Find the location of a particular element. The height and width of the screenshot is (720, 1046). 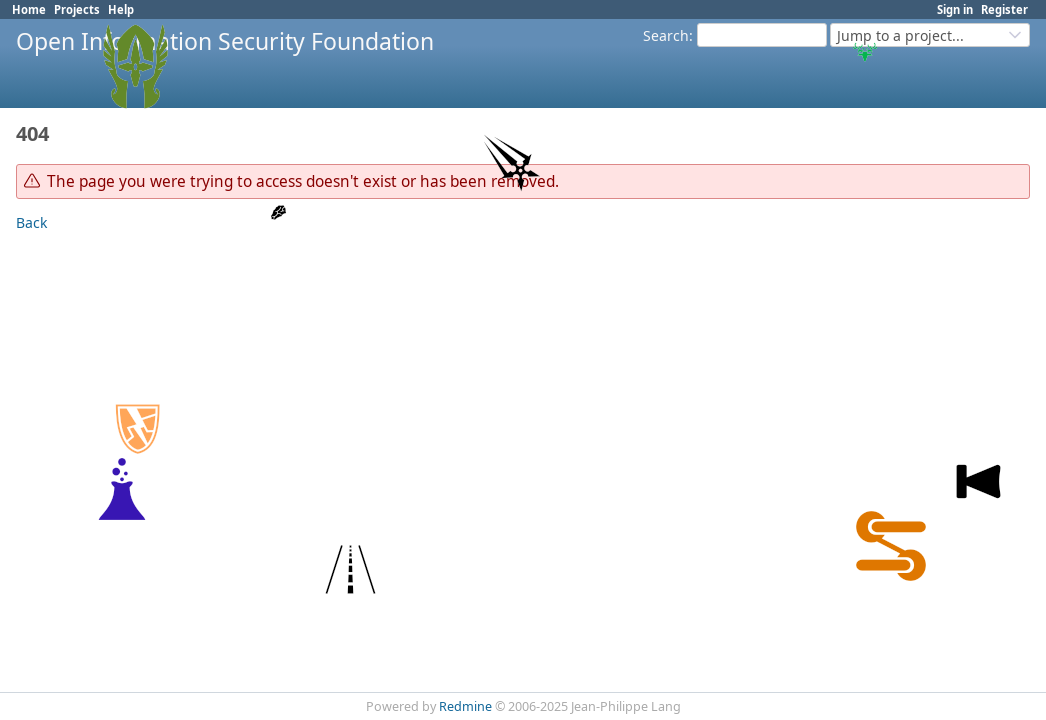

craft or upgrade primitive tools is located at coordinates (278, 212).